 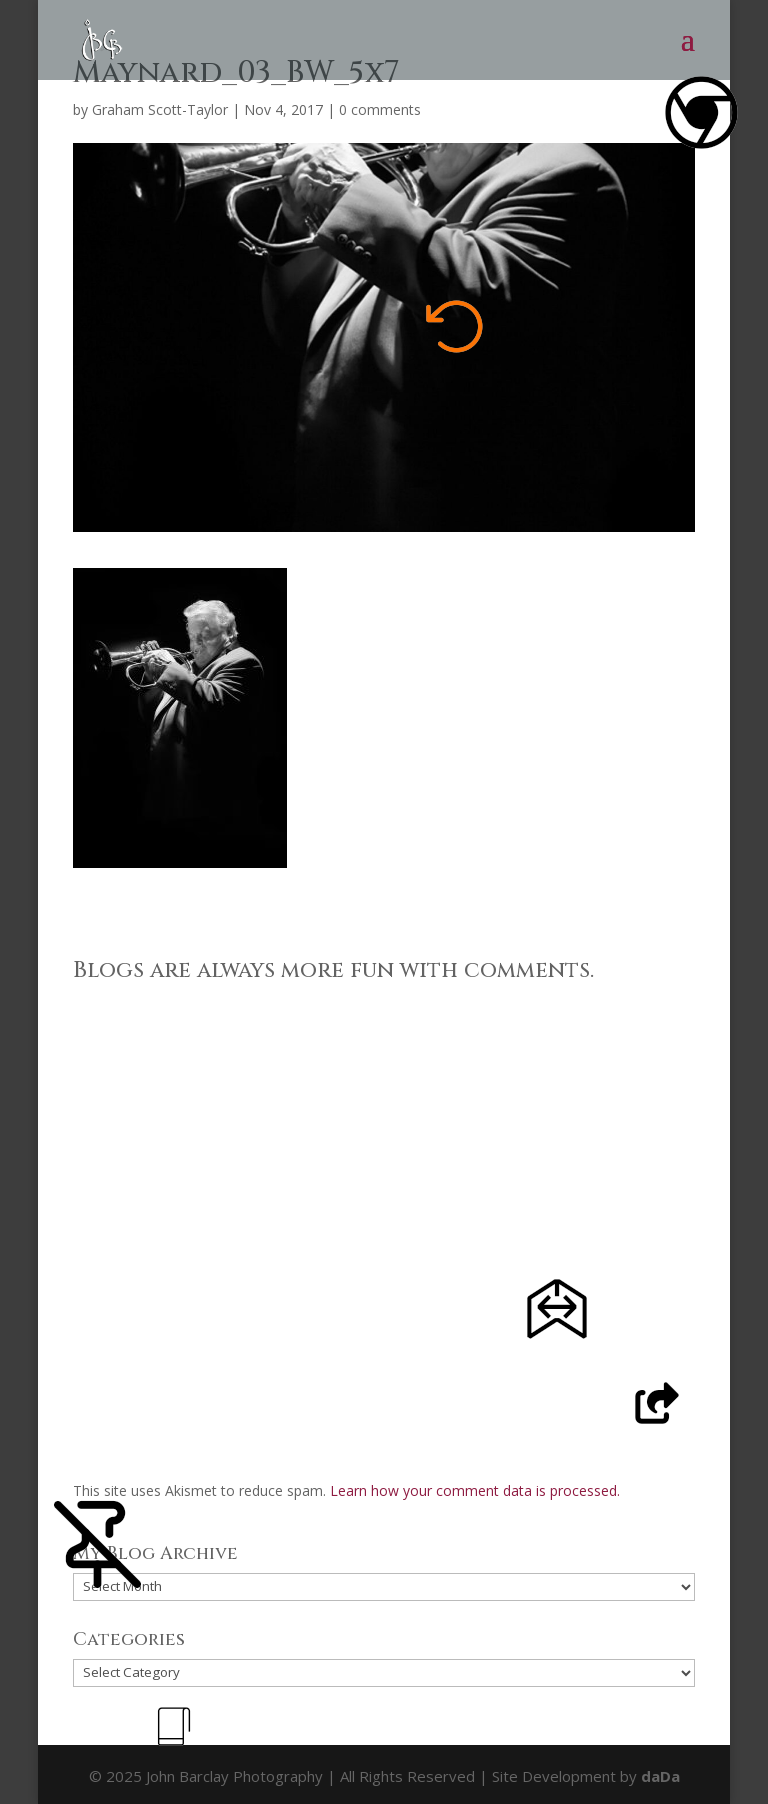 I want to click on unpin an item from its current location, so click(x=97, y=1544).